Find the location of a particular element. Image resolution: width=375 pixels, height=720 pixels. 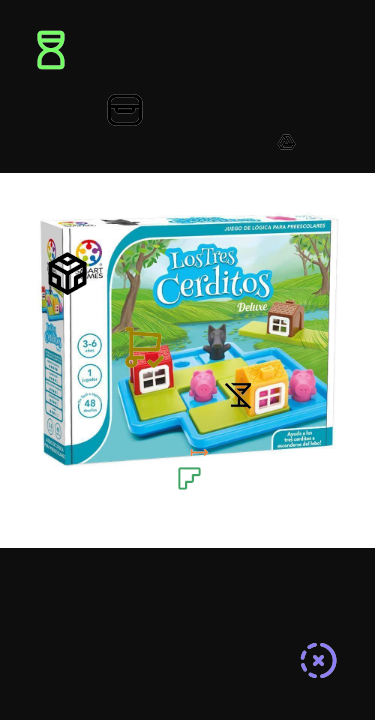

open Flipboard app is located at coordinates (189, 478).